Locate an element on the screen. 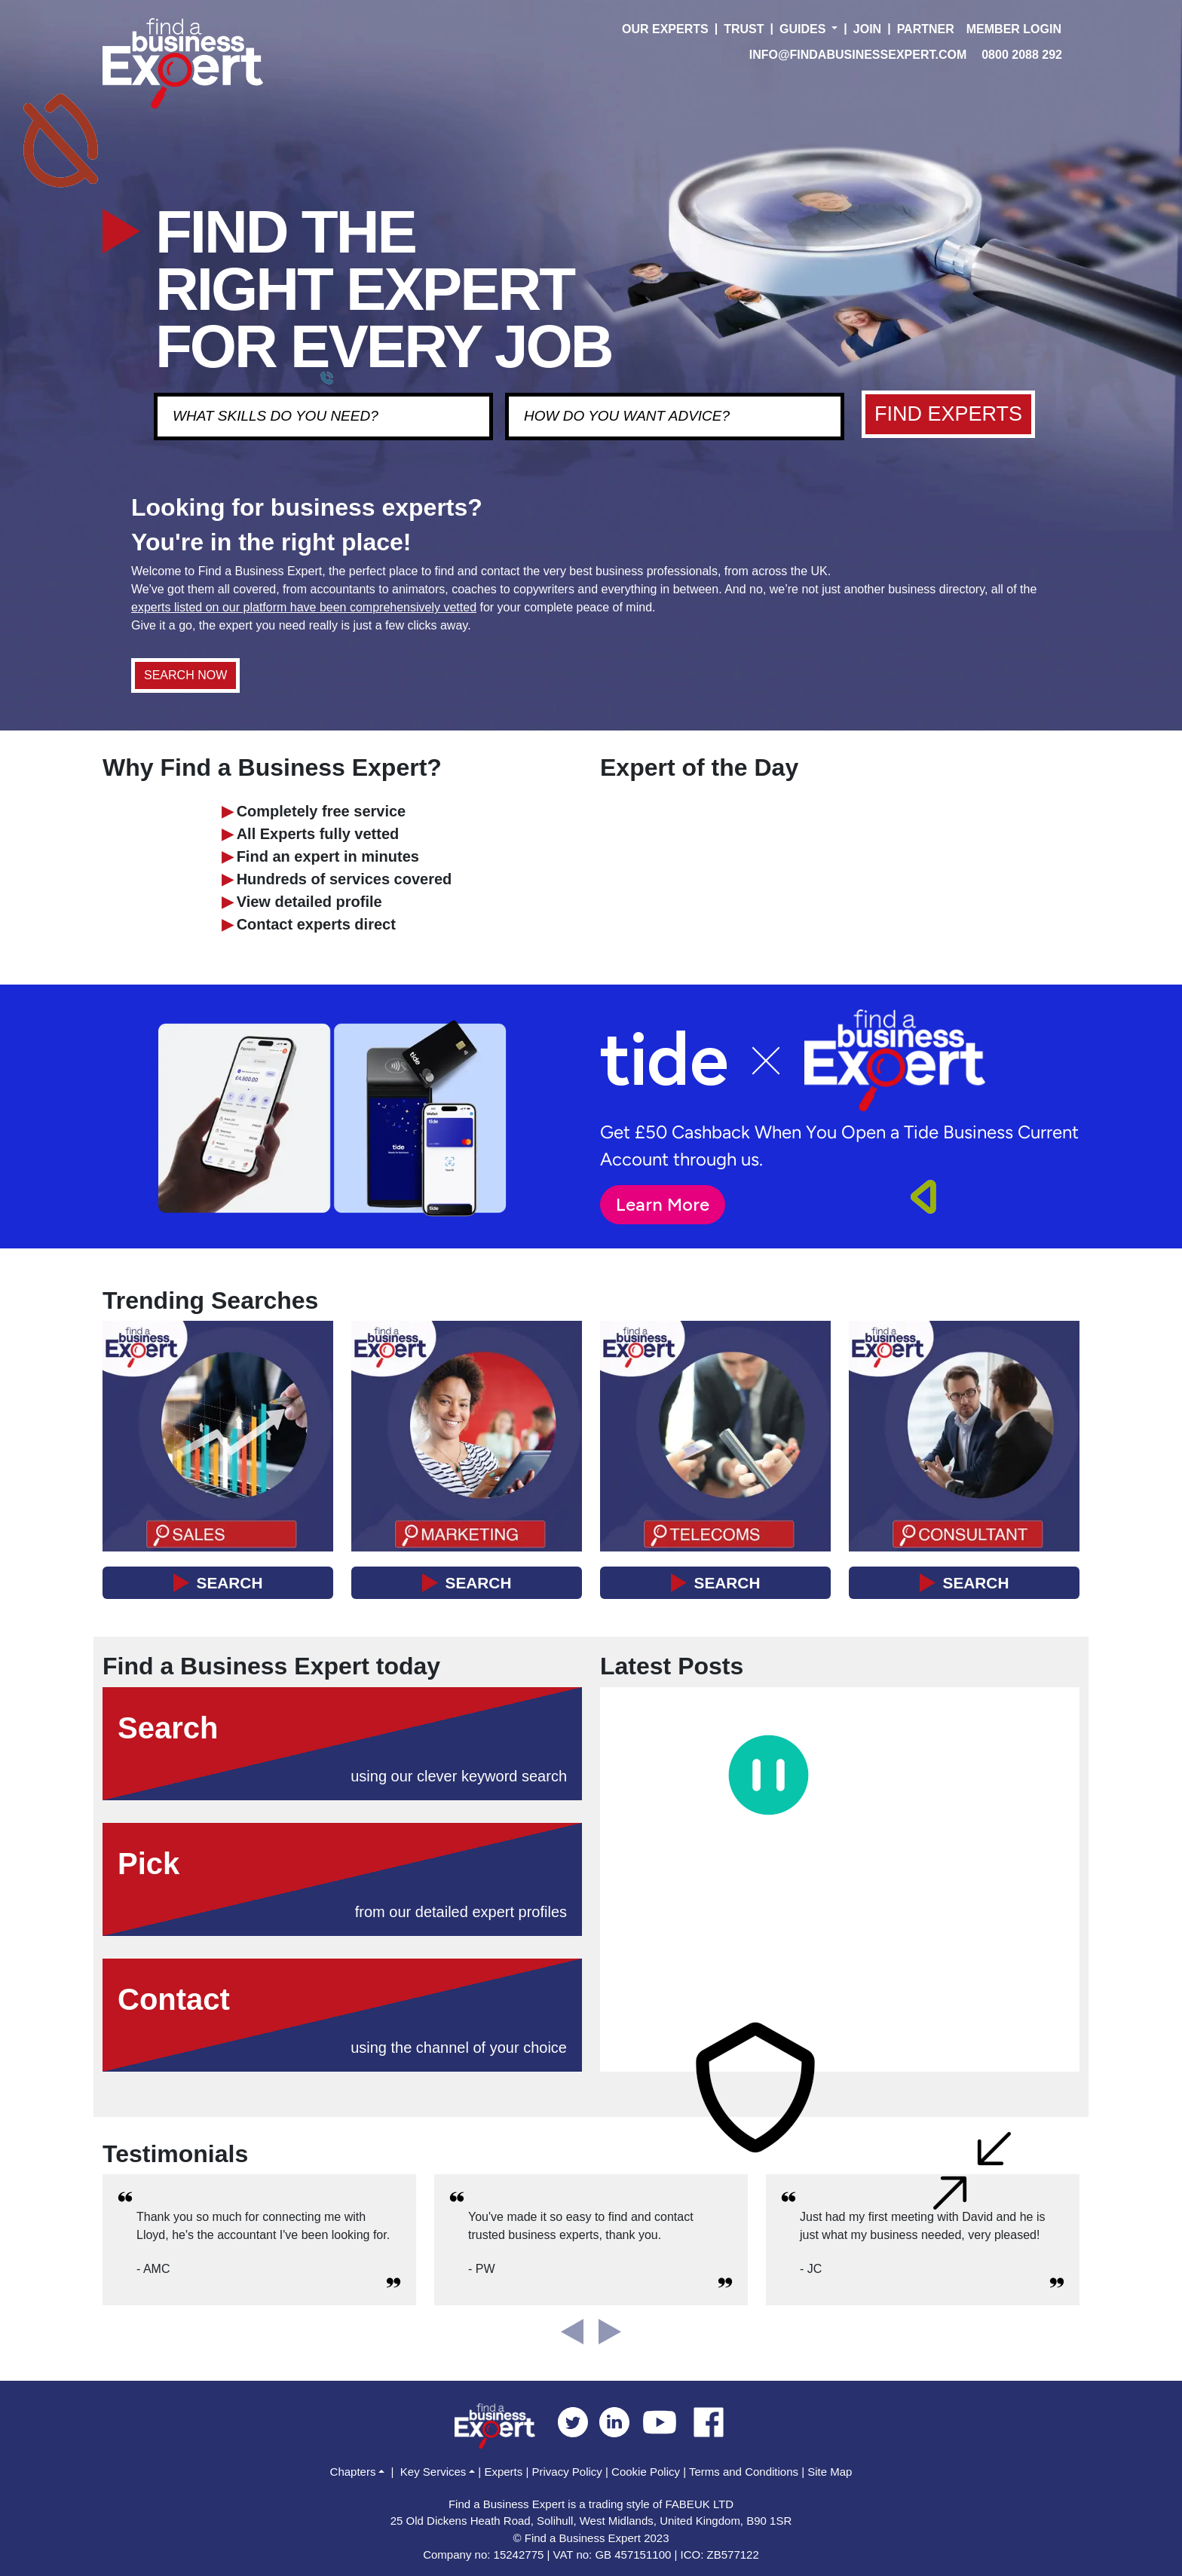 This screenshot has height=2576, width=1182. collapse or minimize content is located at coordinates (972, 2170).